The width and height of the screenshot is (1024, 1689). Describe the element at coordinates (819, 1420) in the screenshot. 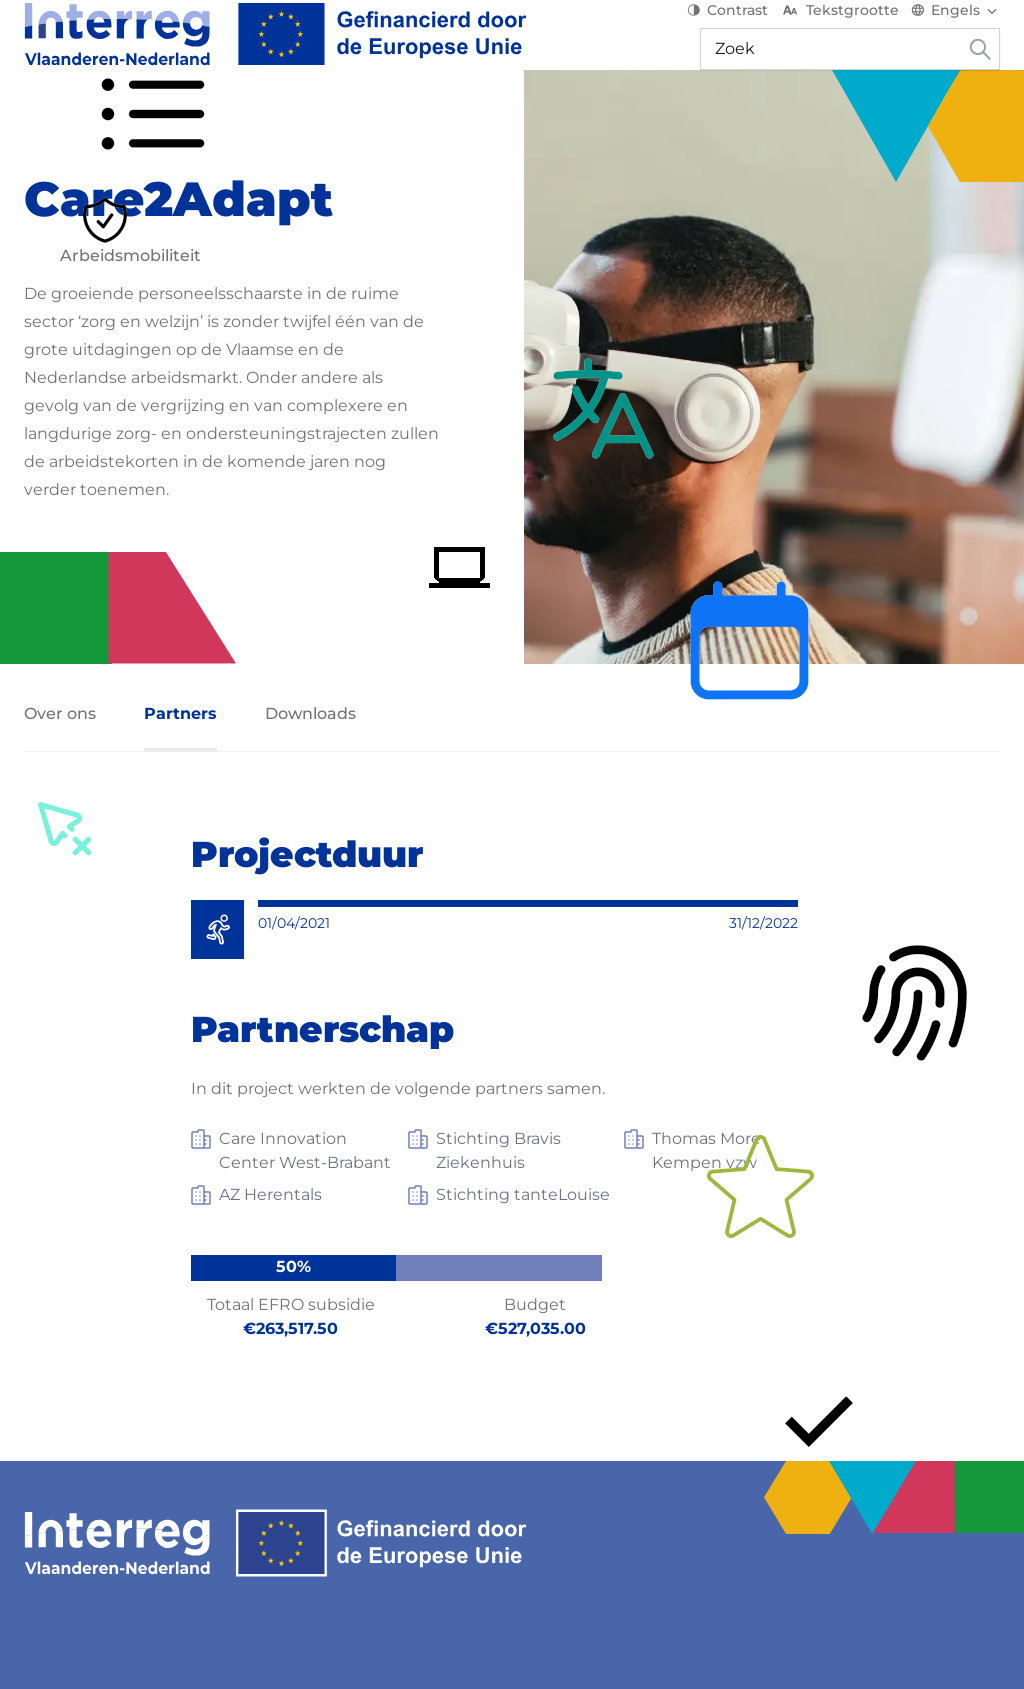

I see `confirm or submit an action` at that location.